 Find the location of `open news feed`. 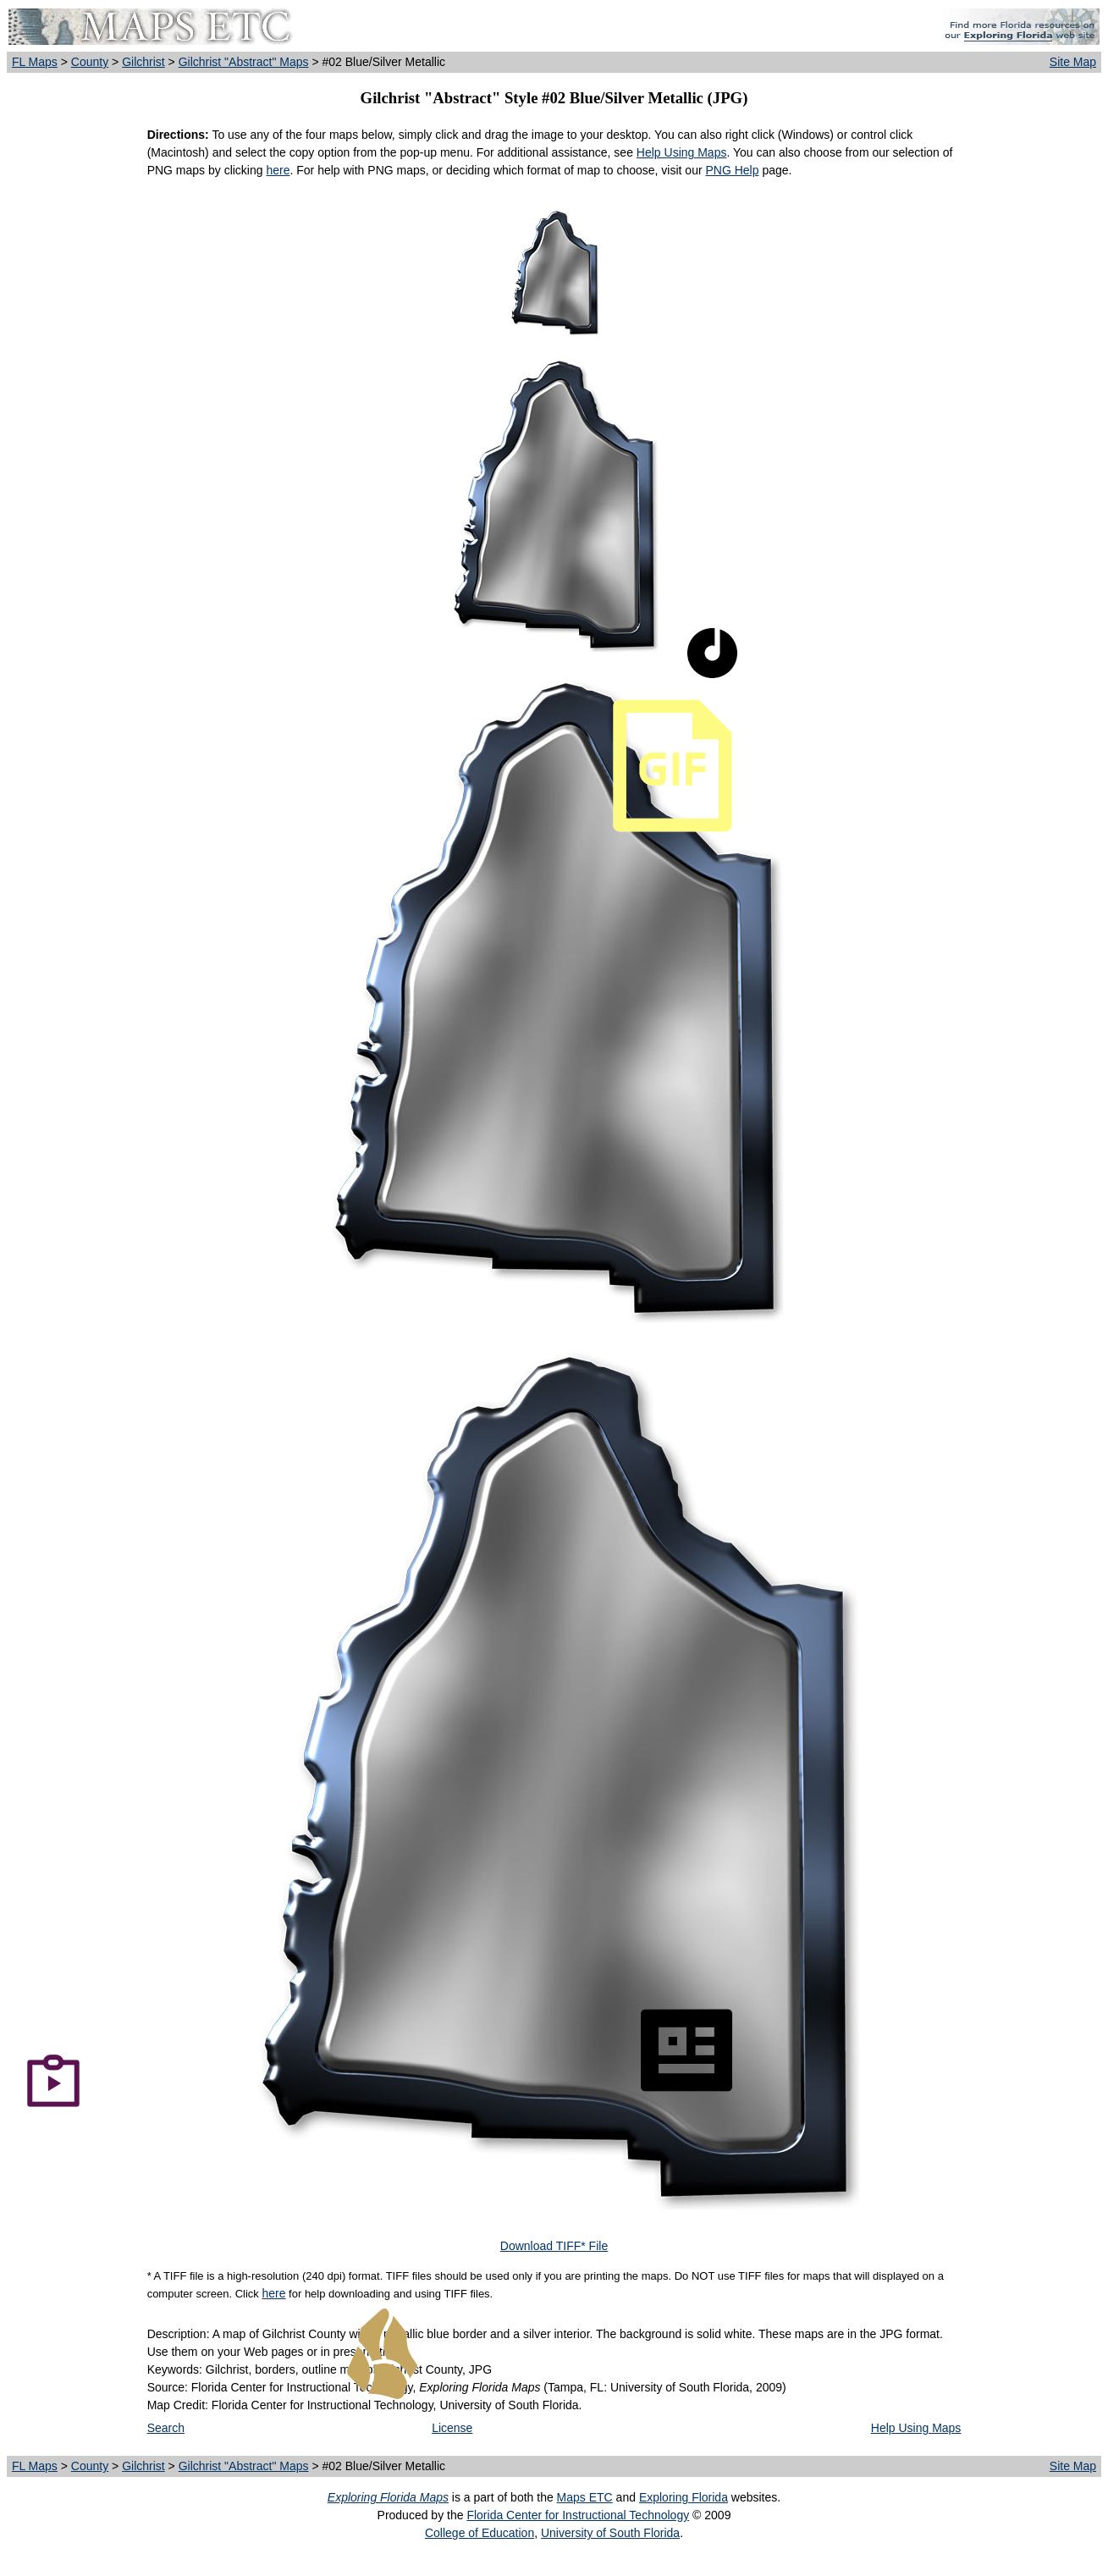

open news feed is located at coordinates (686, 2050).